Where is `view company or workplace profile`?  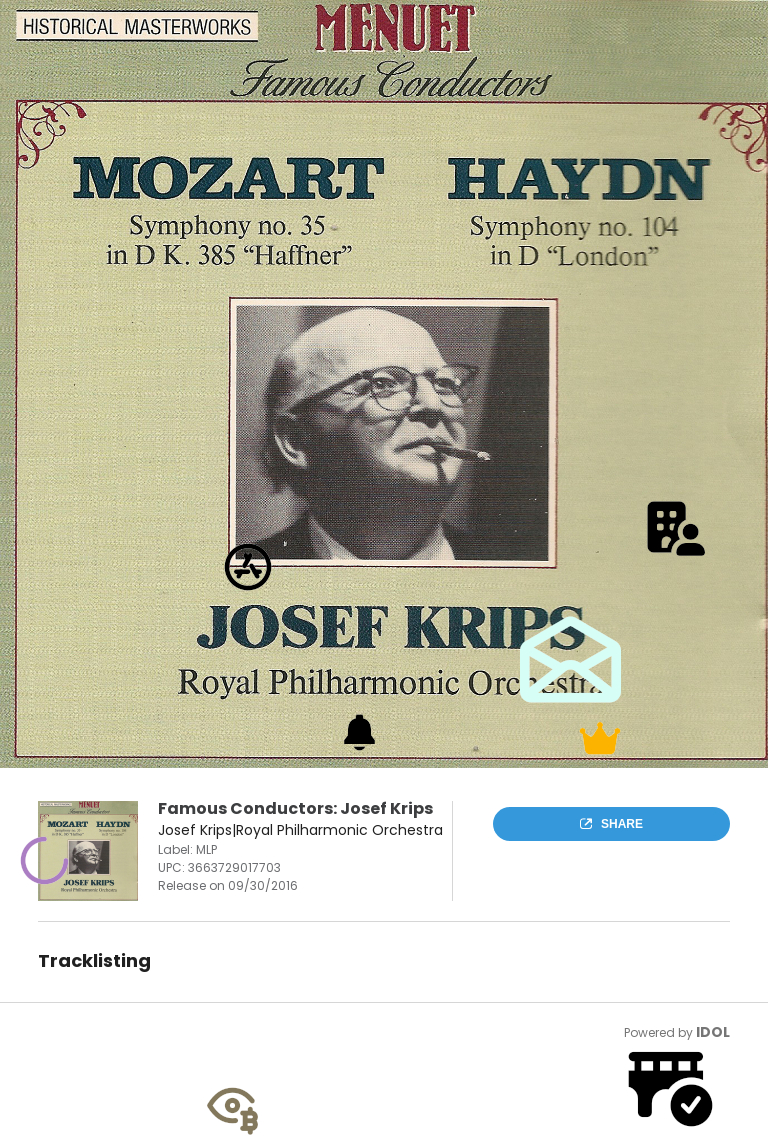 view company or workplace profile is located at coordinates (673, 527).